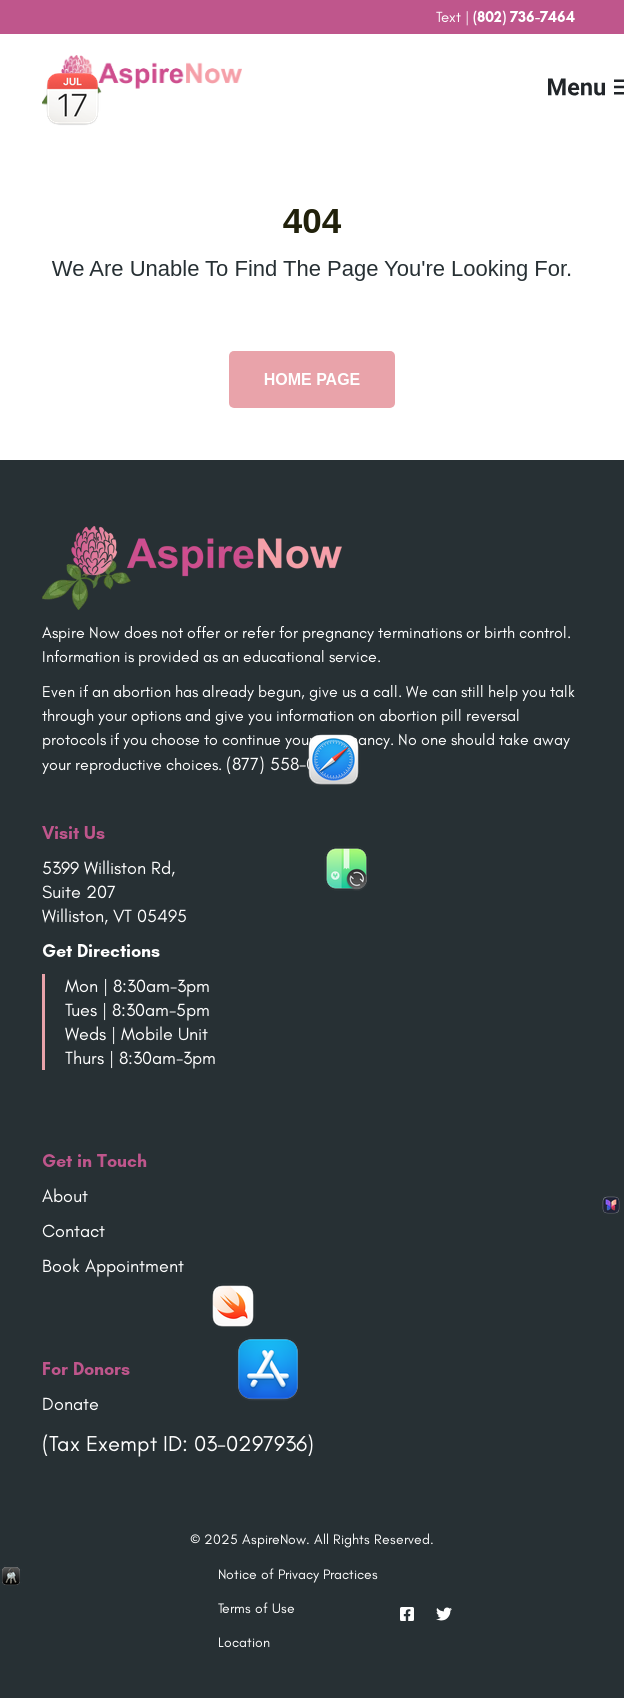  What do you see at coordinates (346, 868) in the screenshot?
I see `open yast system update manager` at bounding box center [346, 868].